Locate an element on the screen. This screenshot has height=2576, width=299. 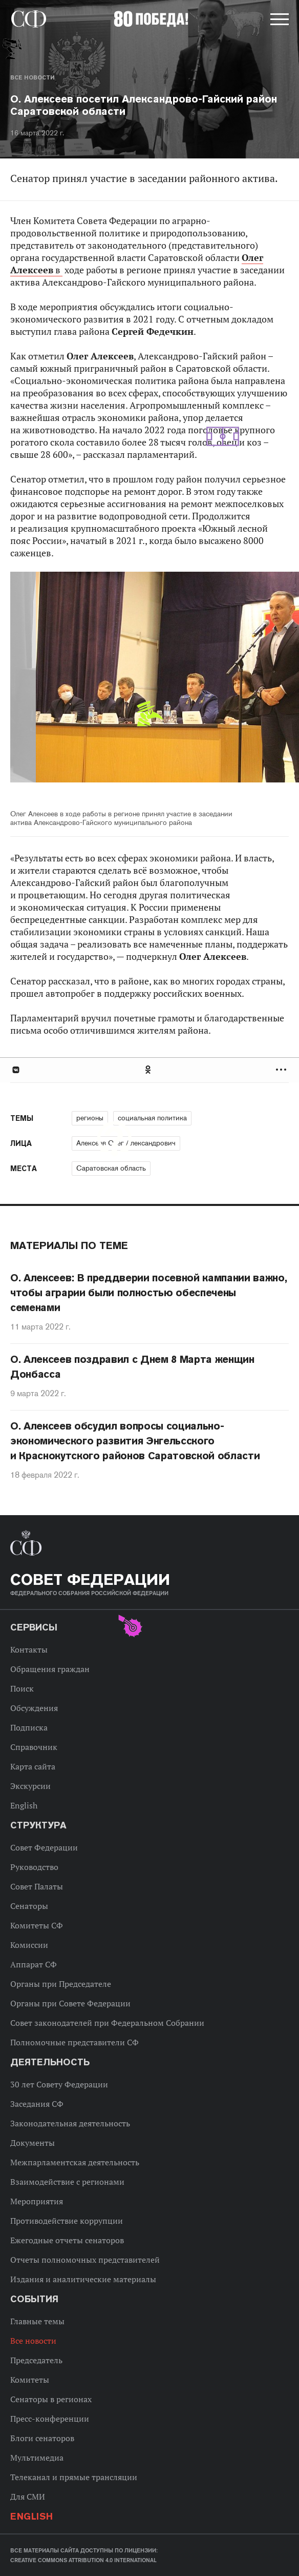
view soccer field or pitch layout is located at coordinates (223, 436).